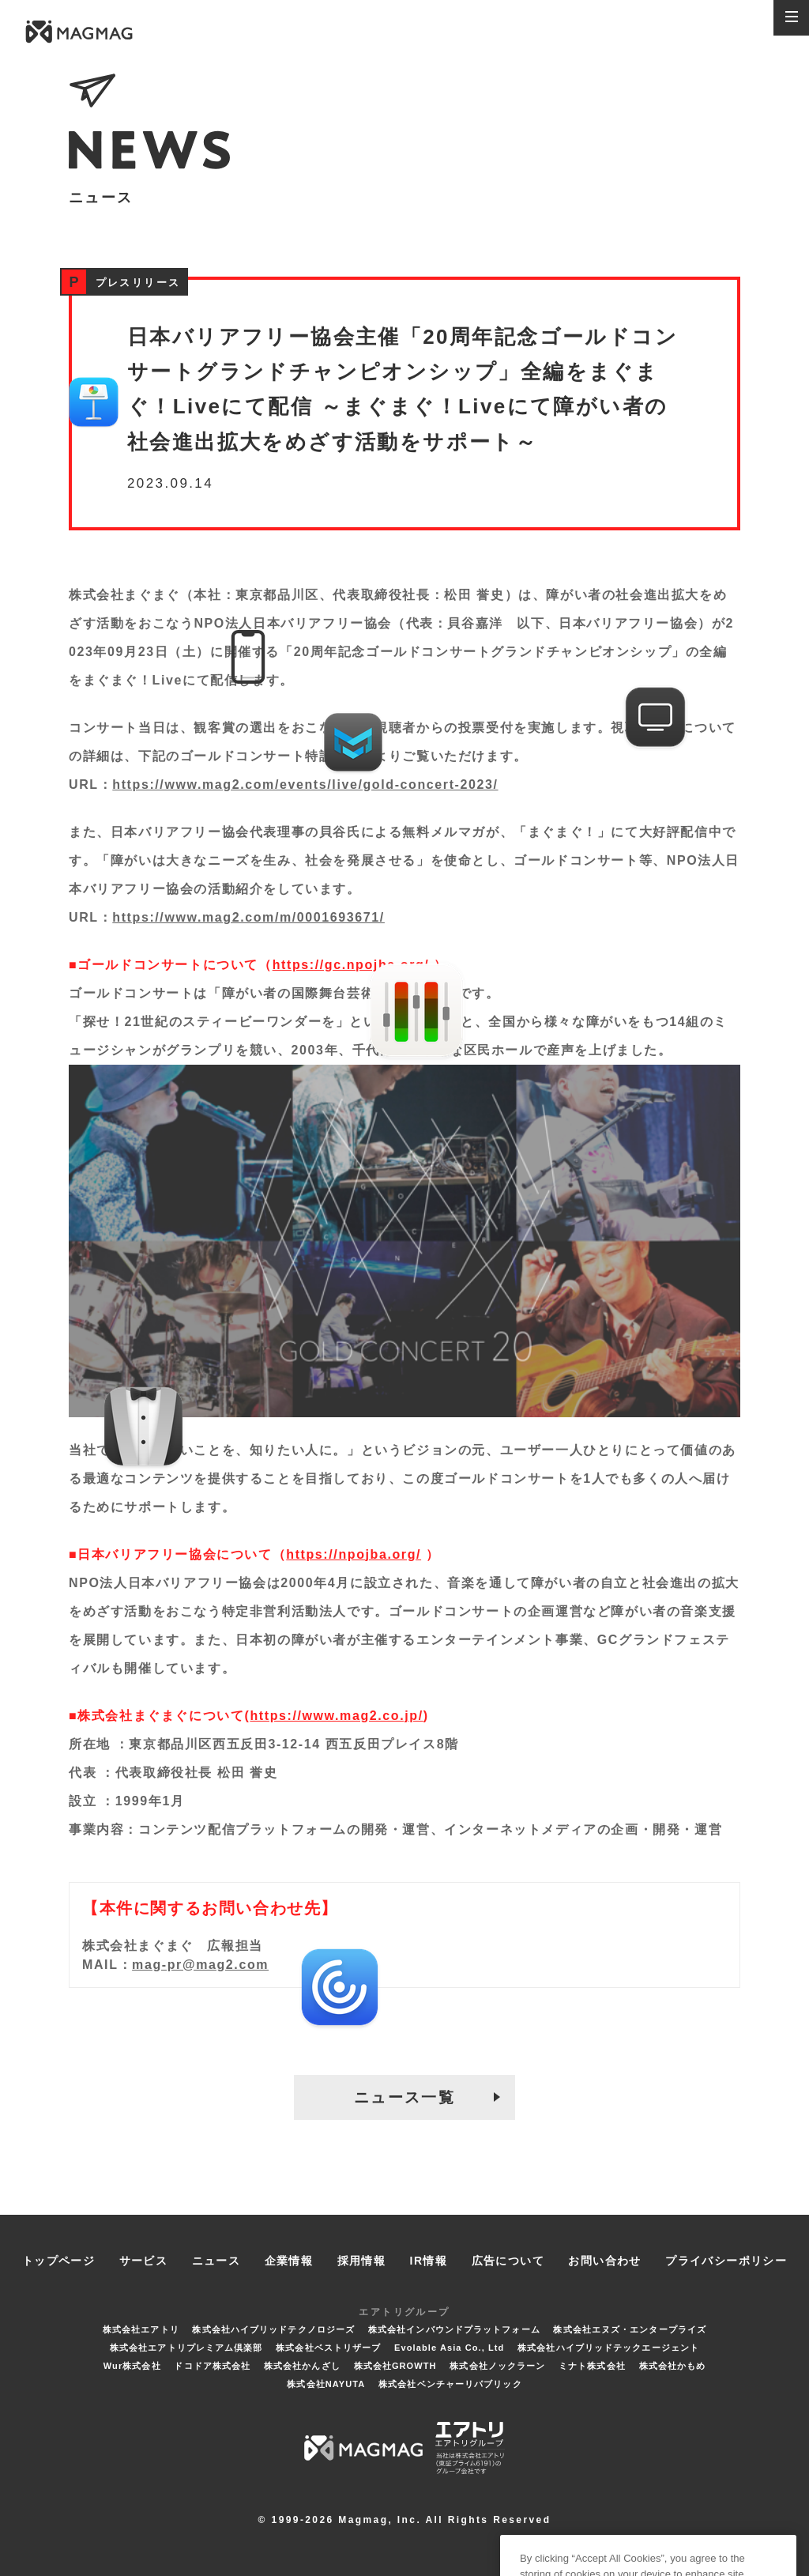 This screenshot has height=2576, width=809. What do you see at coordinates (655, 718) in the screenshot?
I see `open display preferences` at bounding box center [655, 718].